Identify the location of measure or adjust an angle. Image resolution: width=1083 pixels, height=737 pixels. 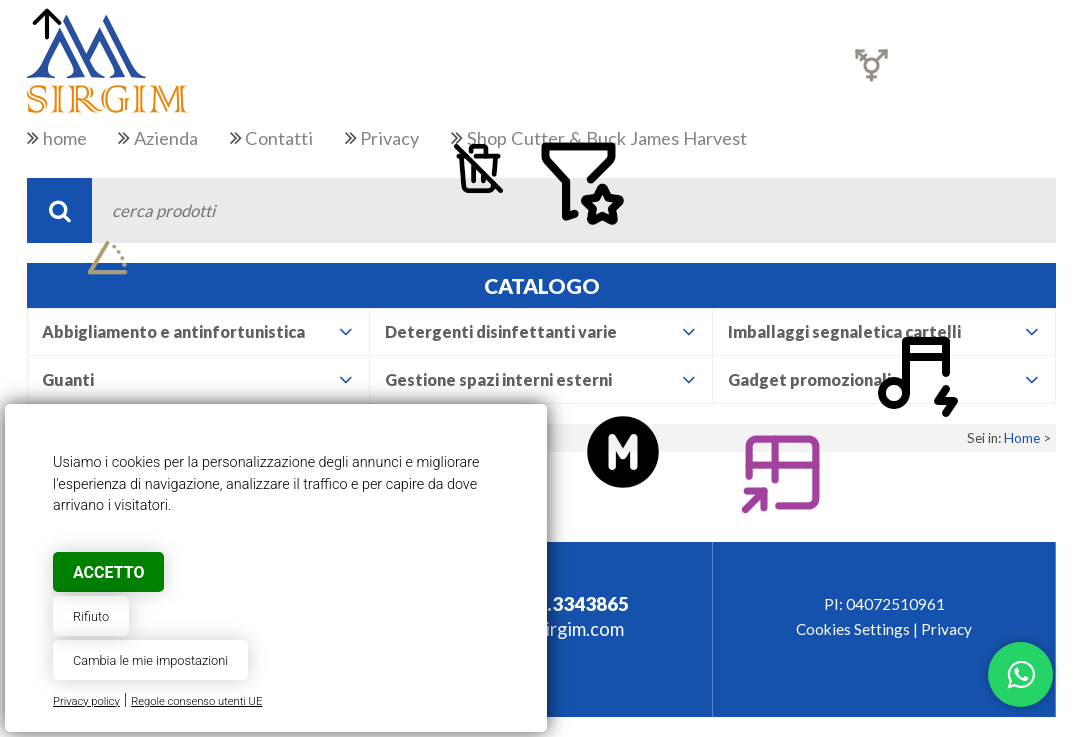
(107, 258).